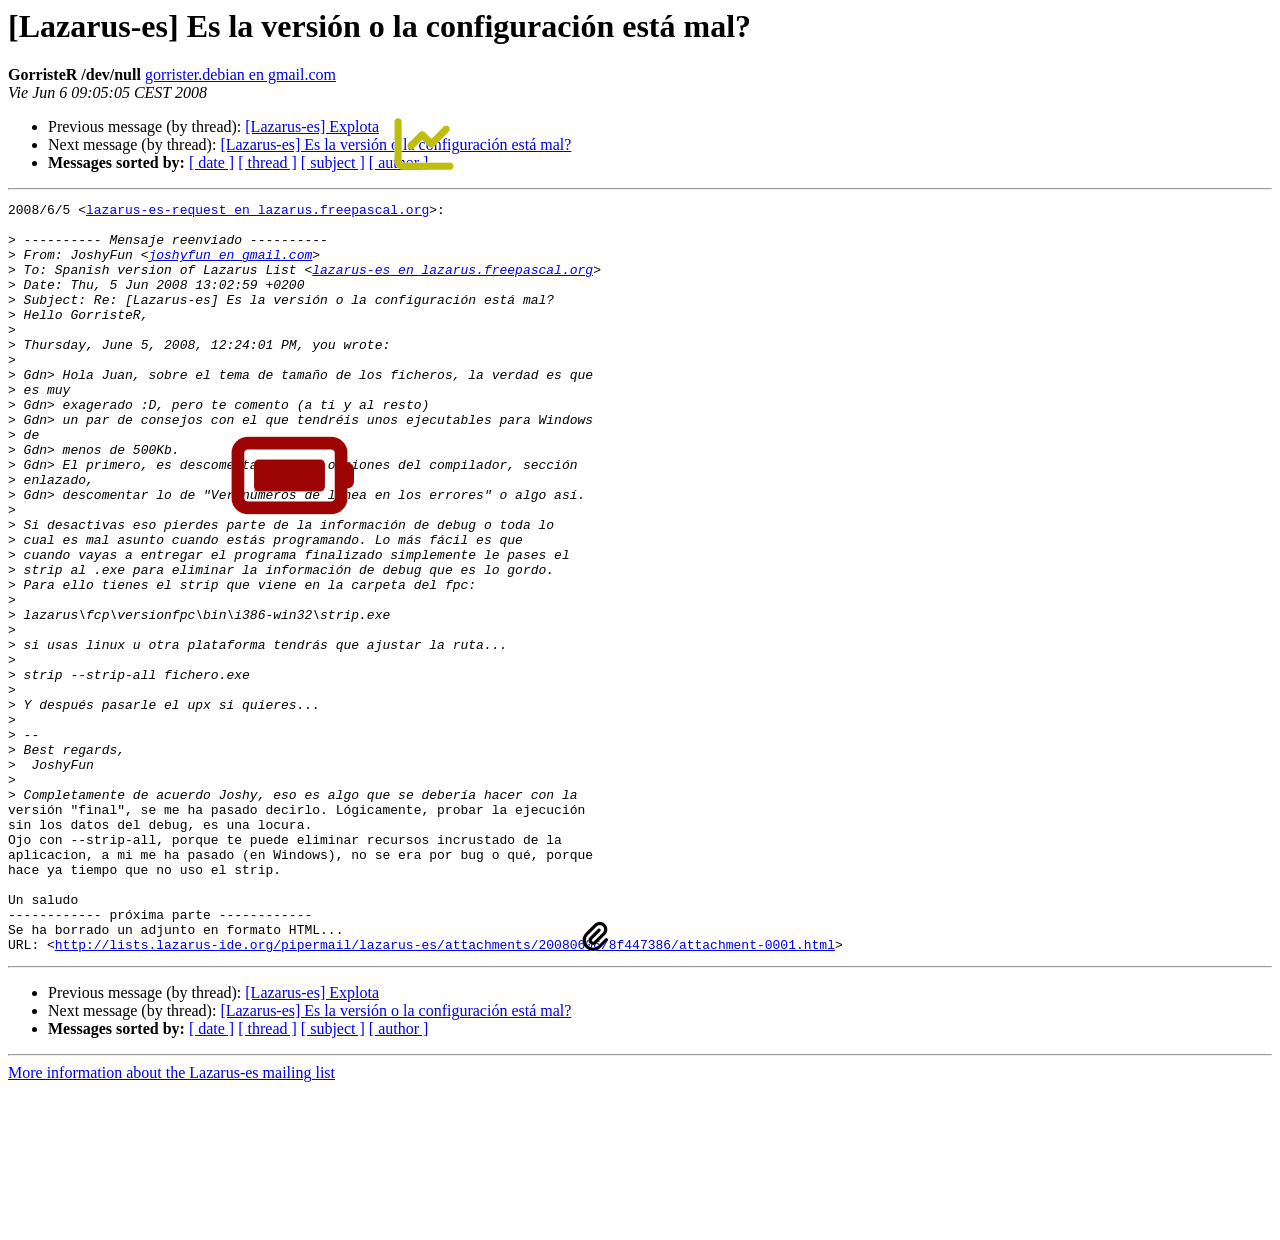 The image size is (1280, 1240). What do you see at coordinates (289, 475) in the screenshot?
I see `indicates current battery level` at bounding box center [289, 475].